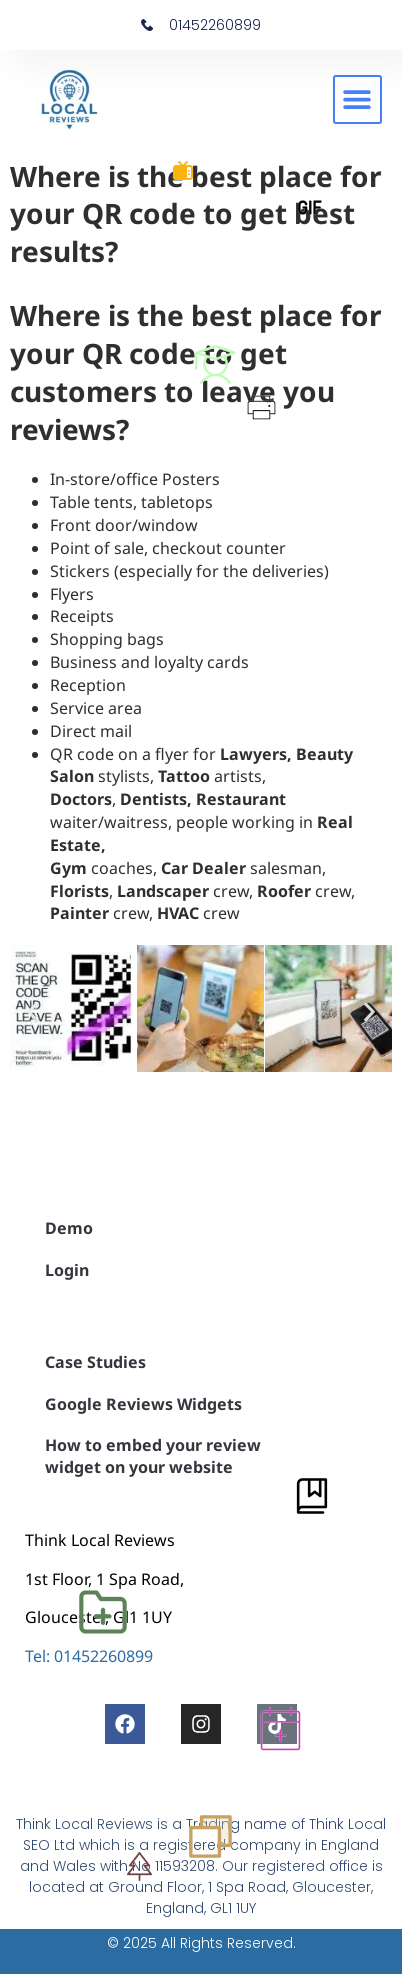  Describe the element at coordinates (215, 365) in the screenshot. I see `view student profile or account` at that location.